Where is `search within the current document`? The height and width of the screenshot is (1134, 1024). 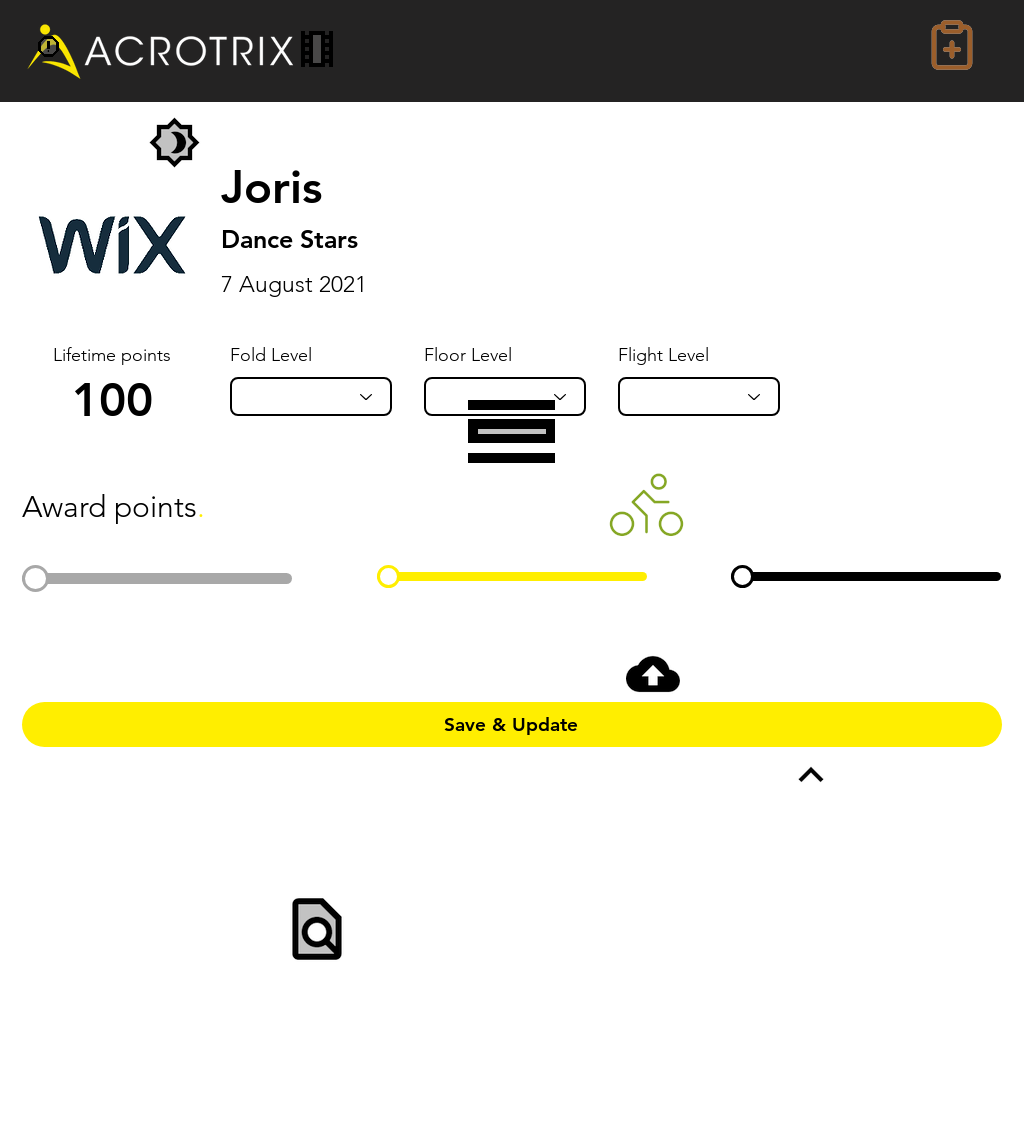 search within the current document is located at coordinates (317, 929).